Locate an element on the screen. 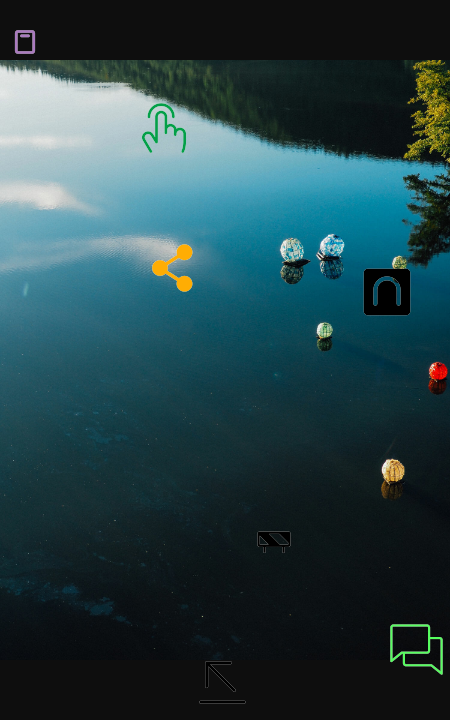 This screenshot has width=450, height=720. open your conversations is located at coordinates (416, 648).